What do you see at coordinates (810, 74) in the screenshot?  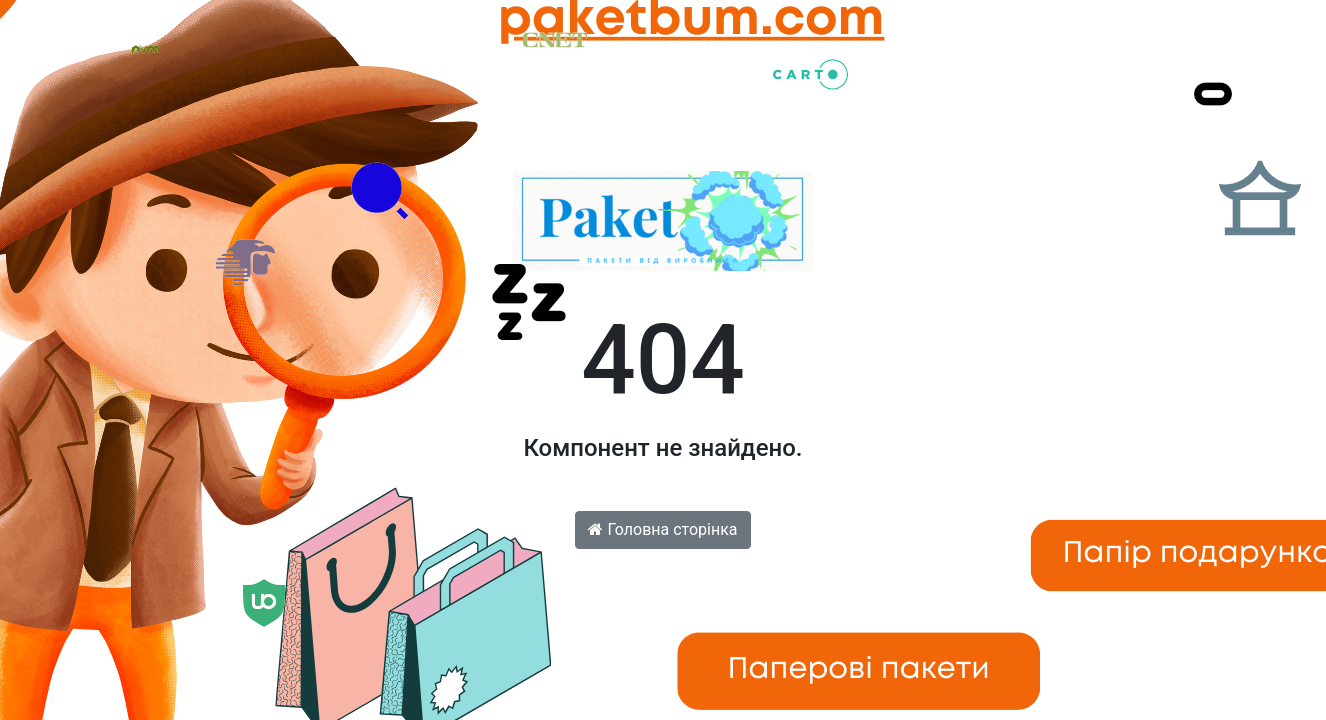 I see `CARTO mapping platform logo` at bounding box center [810, 74].